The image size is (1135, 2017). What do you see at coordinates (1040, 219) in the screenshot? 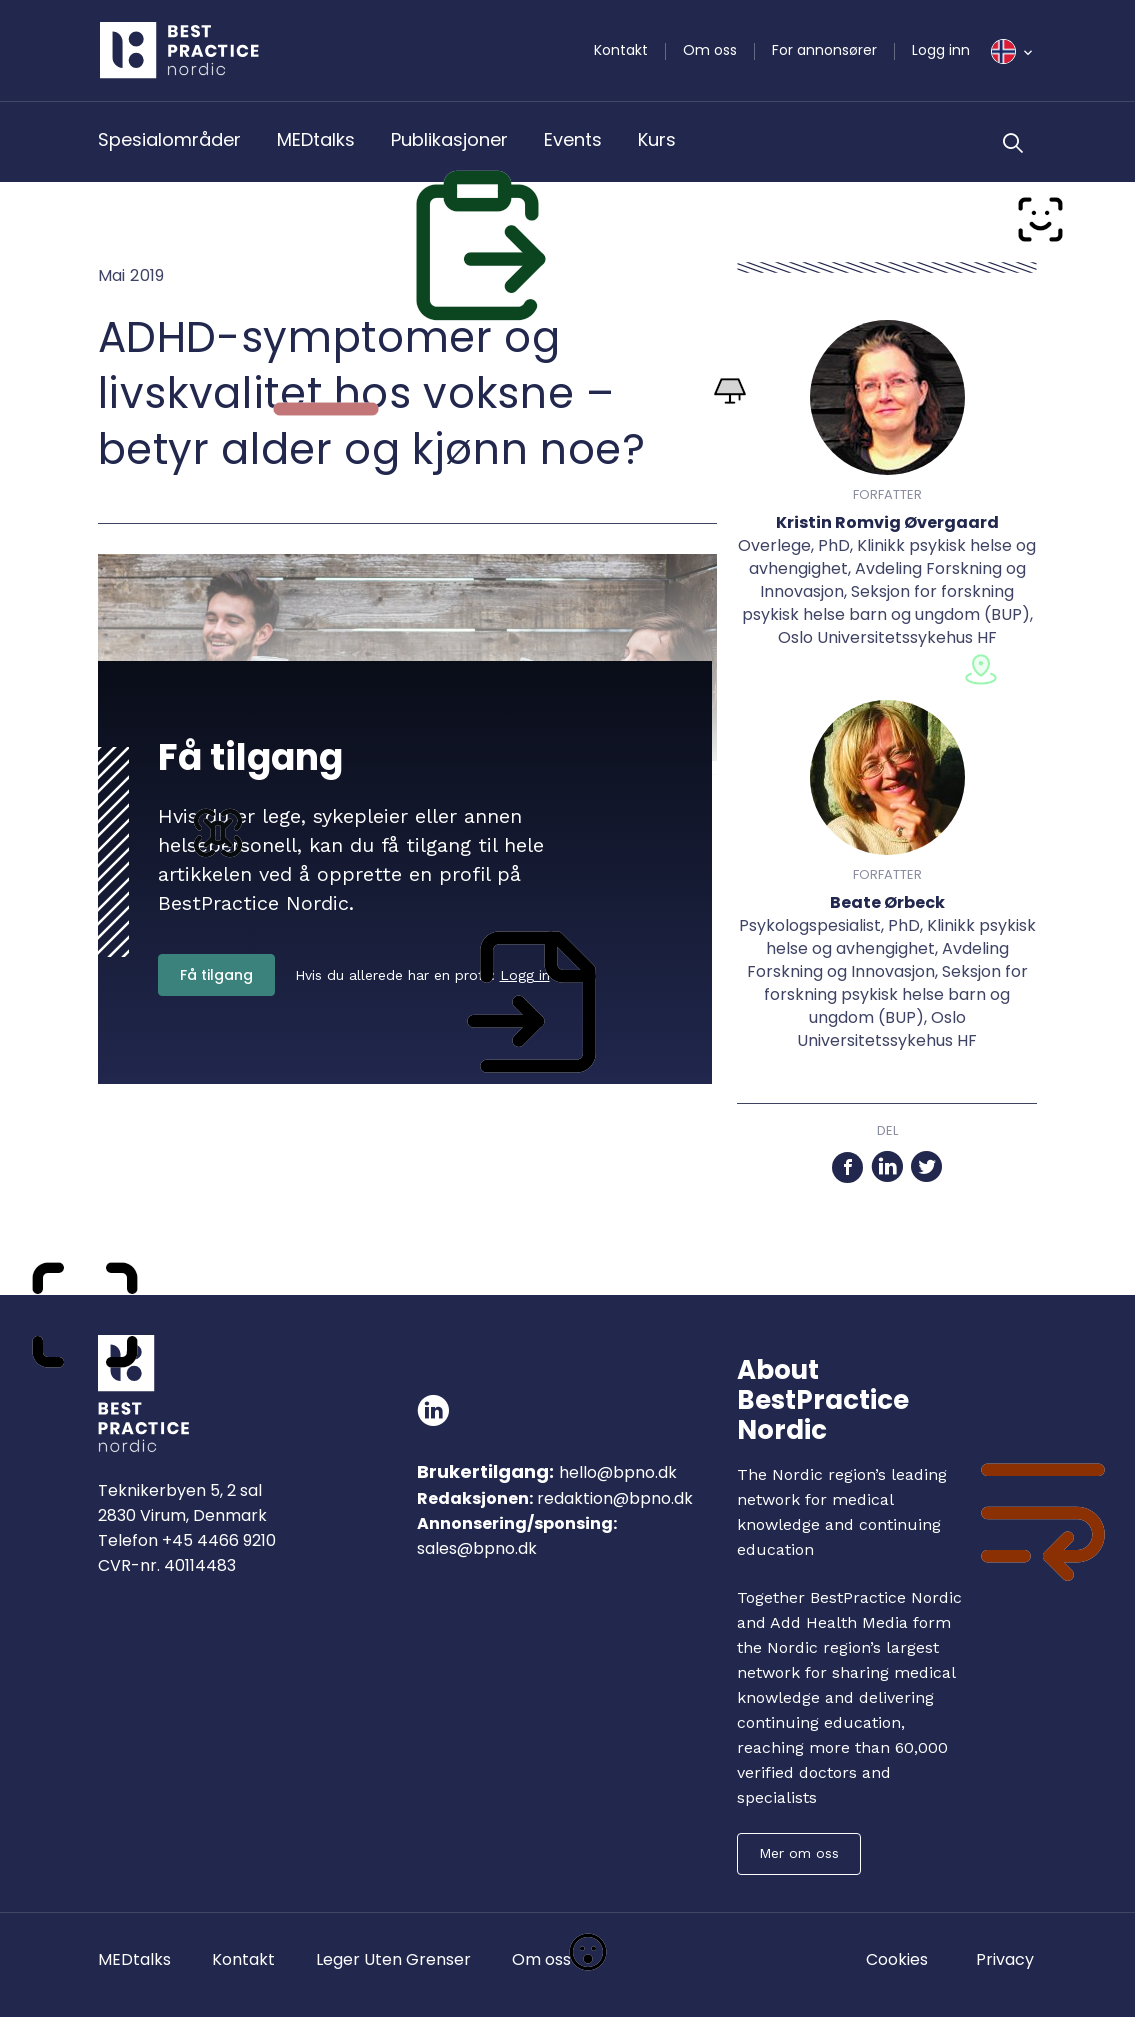
I see `scan your face to unlock` at bounding box center [1040, 219].